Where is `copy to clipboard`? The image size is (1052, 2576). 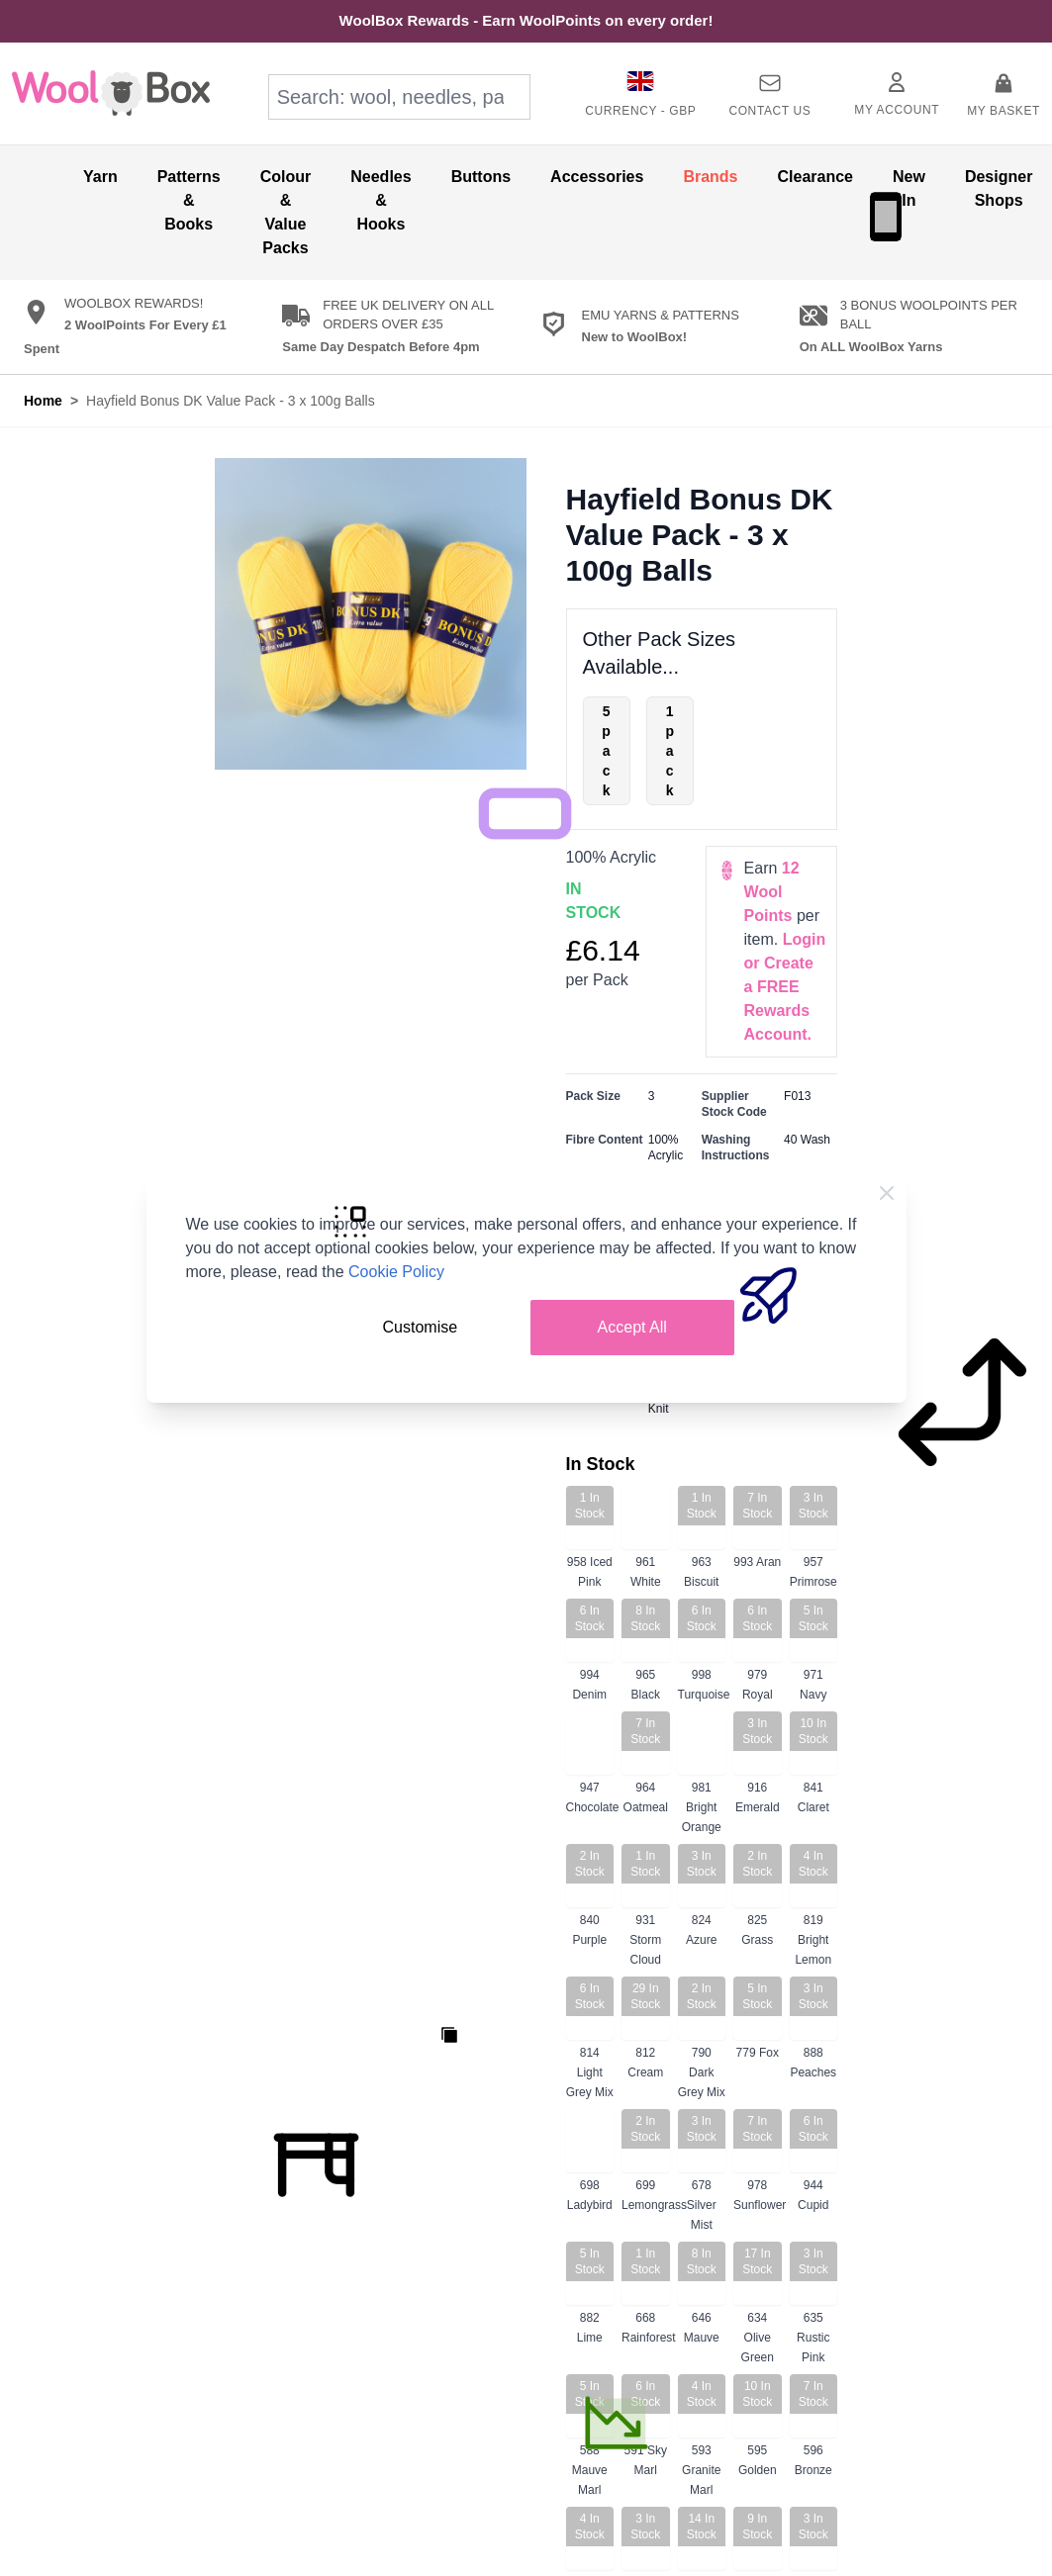 copy to clipboard is located at coordinates (449, 2035).